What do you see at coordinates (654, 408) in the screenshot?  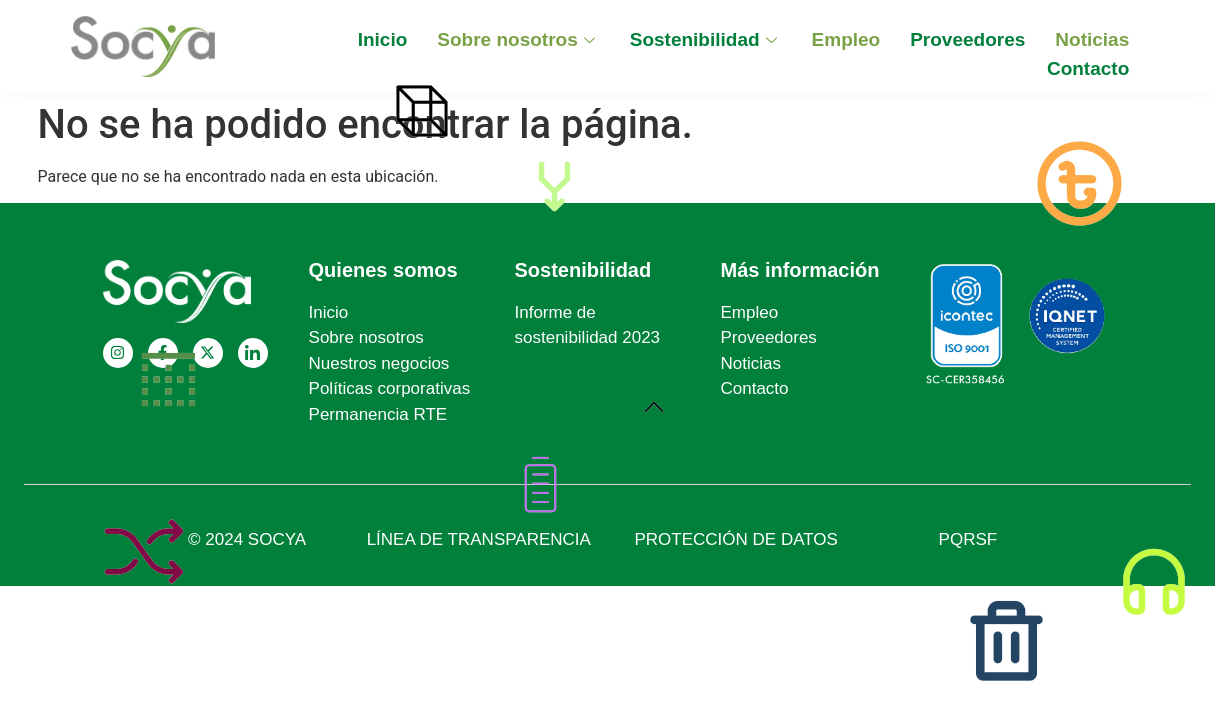 I see `collapse an expanded section` at bounding box center [654, 408].